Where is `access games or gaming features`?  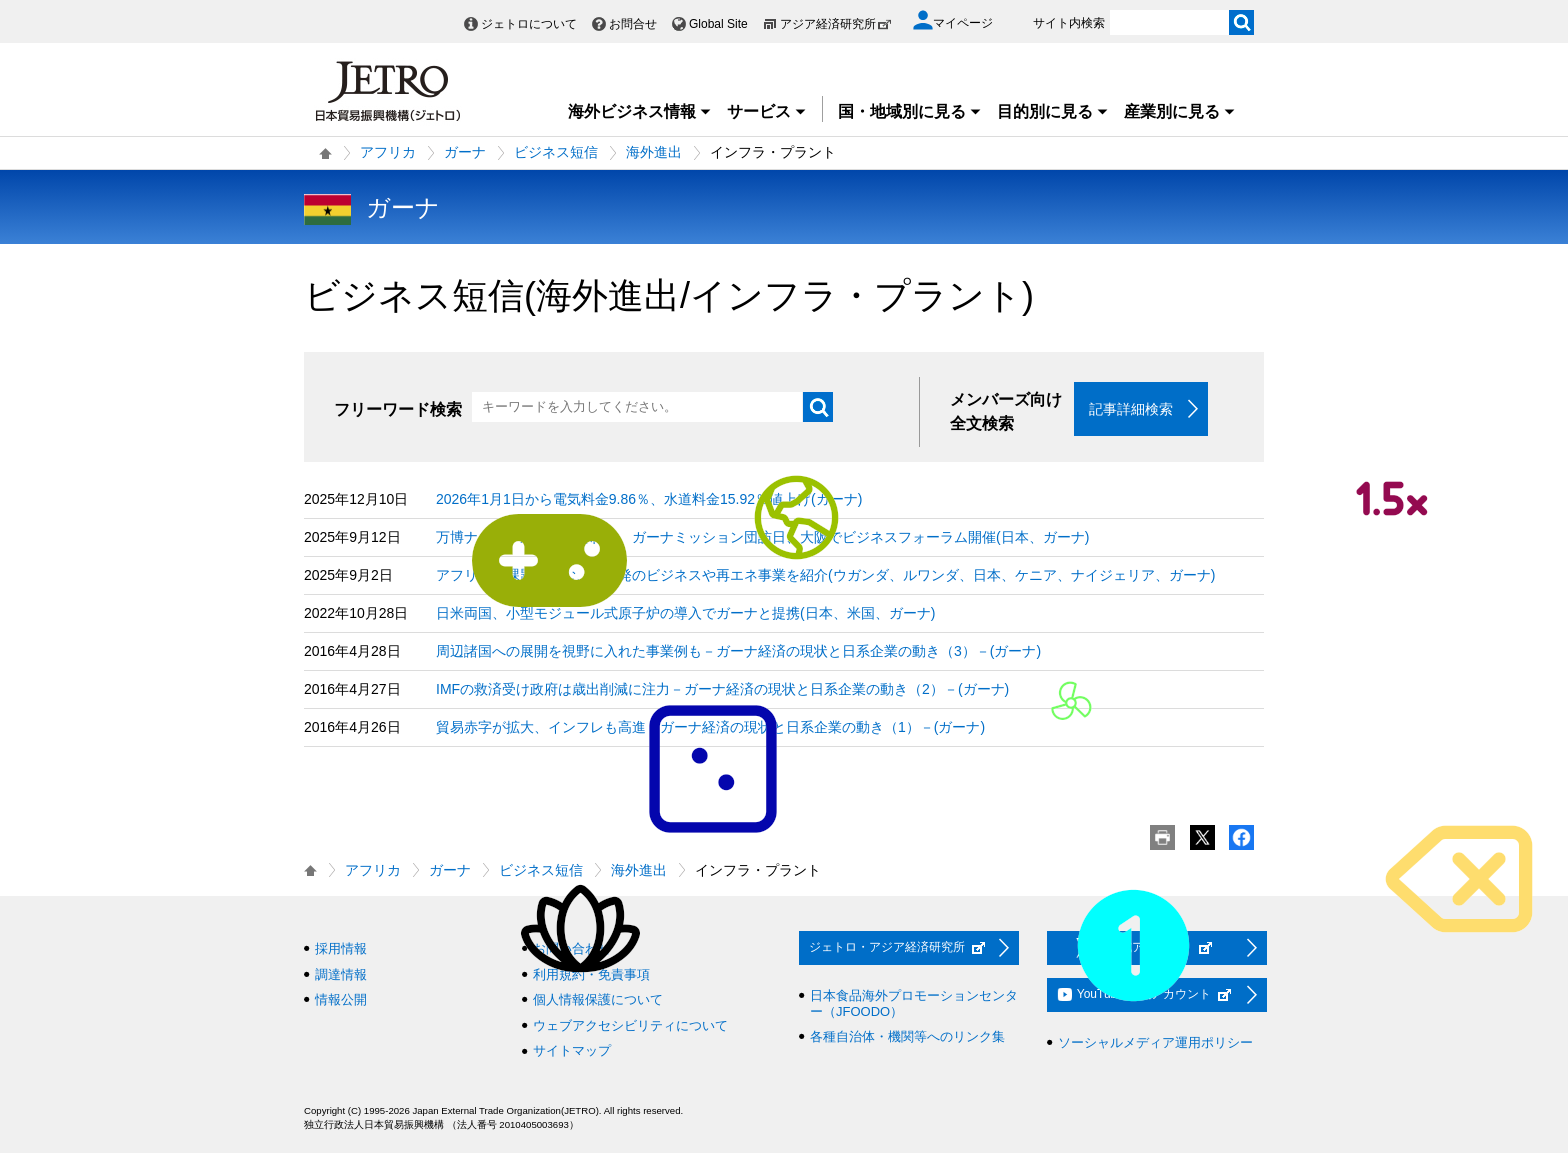
access games or gaming features is located at coordinates (549, 560).